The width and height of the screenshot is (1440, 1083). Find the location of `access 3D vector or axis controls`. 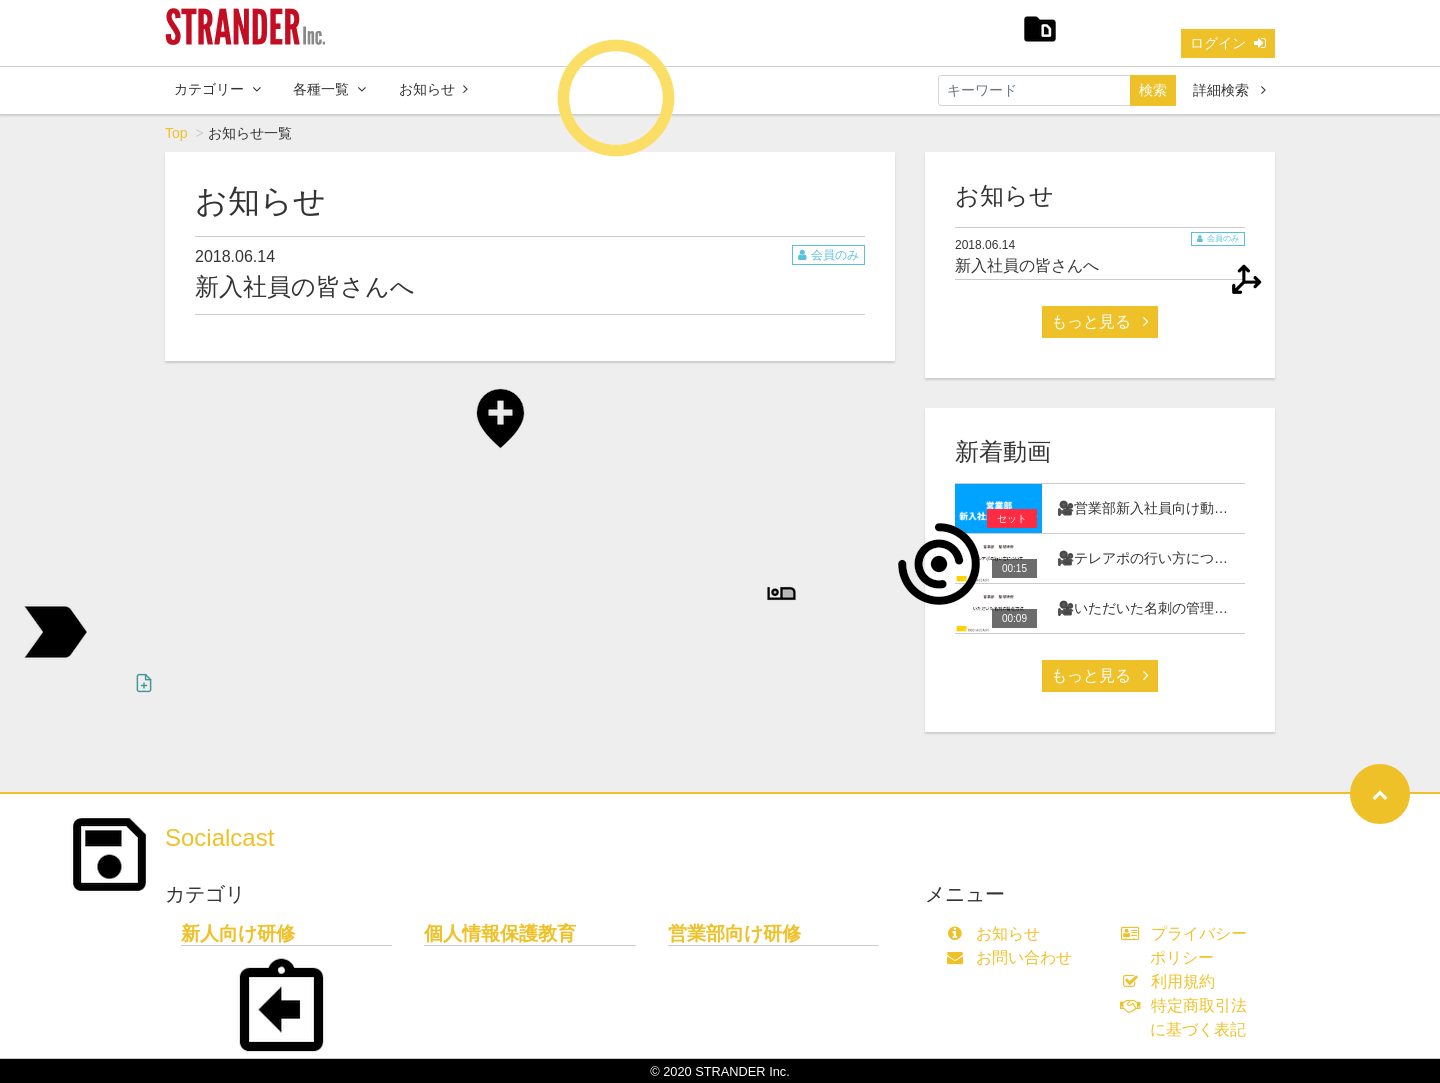

access 3D vector or axis controls is located at coordinates (1245, 281).